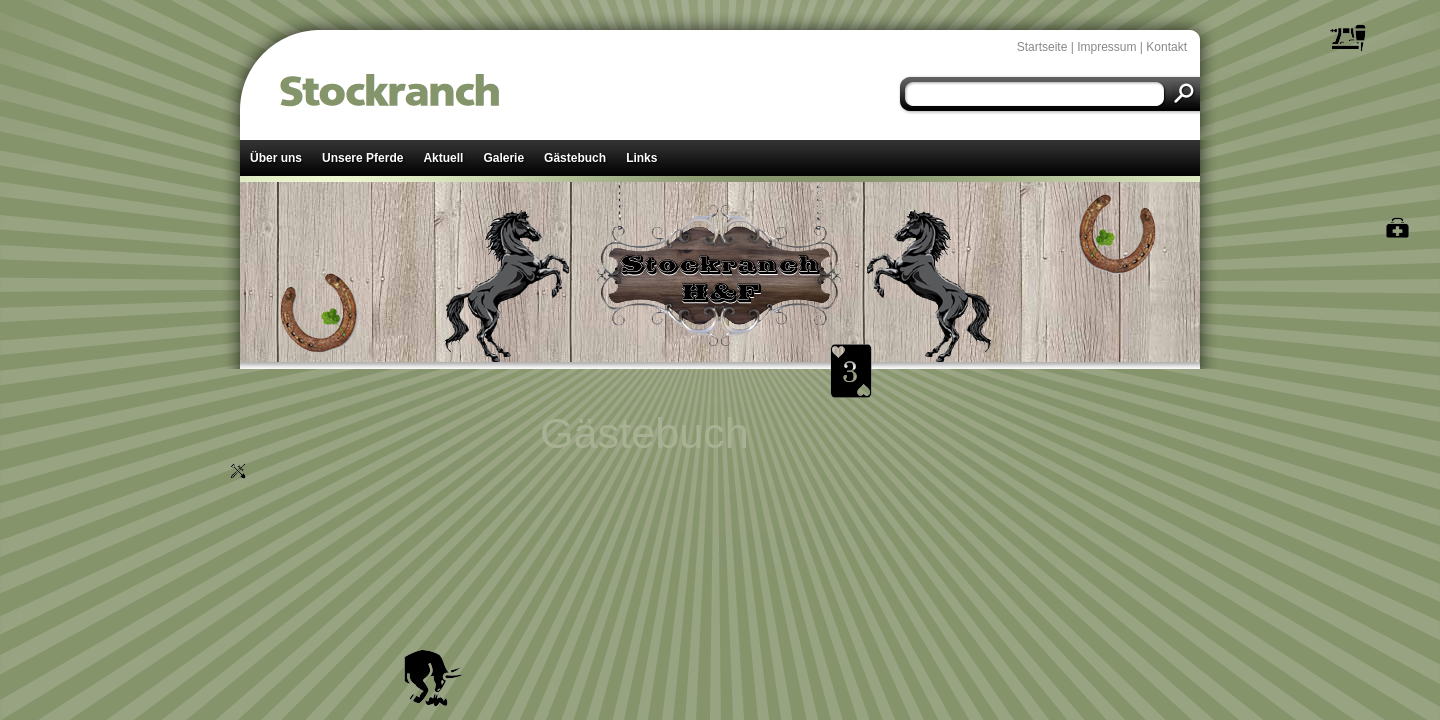 This screenshot has width=1440, height=720. I want to click on pneumatic stapler tool in a crafting or building game, so click(1348, 38).